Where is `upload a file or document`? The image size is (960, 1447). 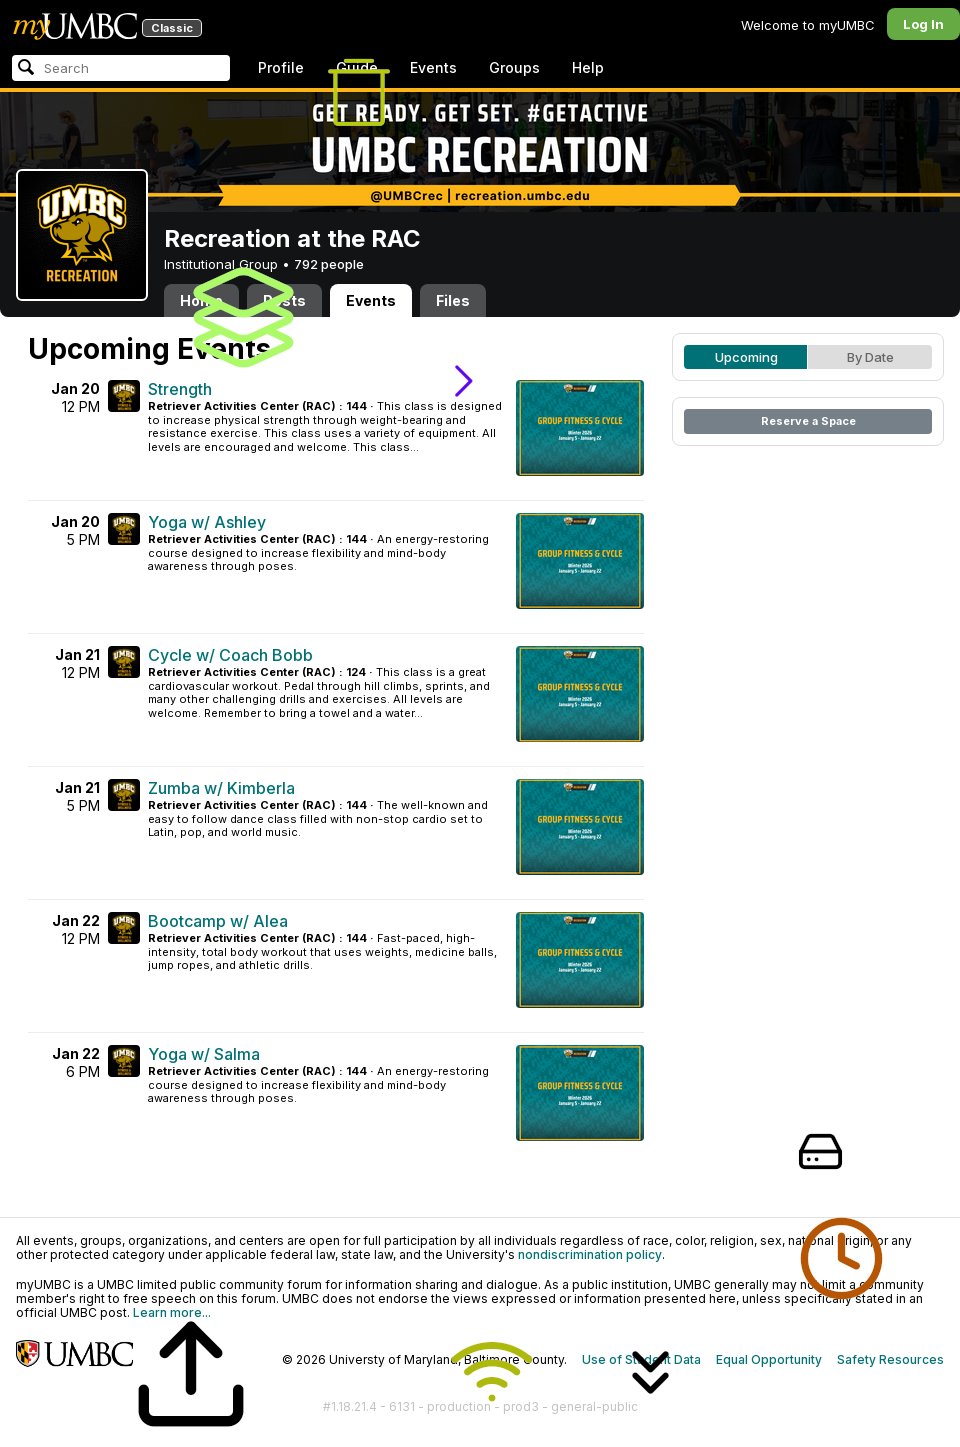
upload a file or document is located at coordinates (191, 1374).